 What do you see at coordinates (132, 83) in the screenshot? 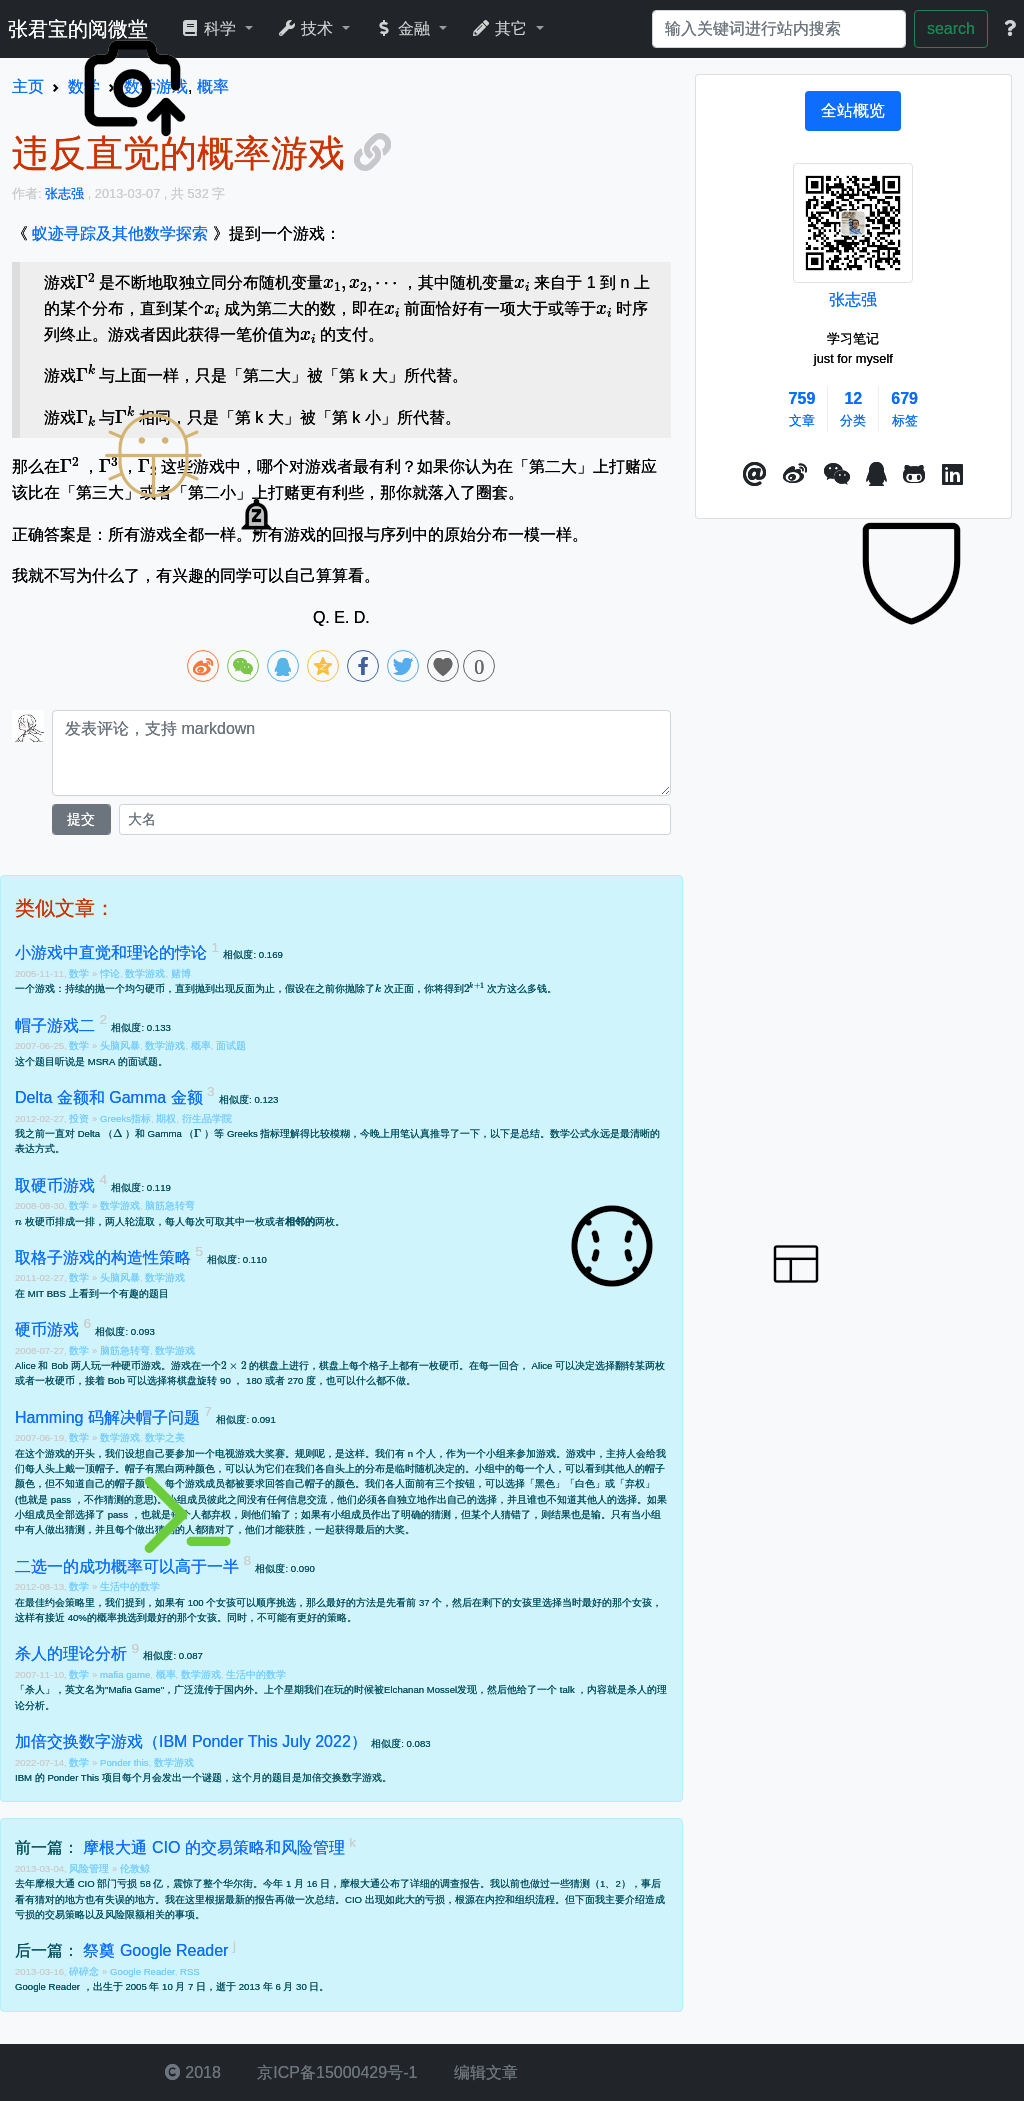
I see `upload a photo from your camera` at bounding box center [132, 83].